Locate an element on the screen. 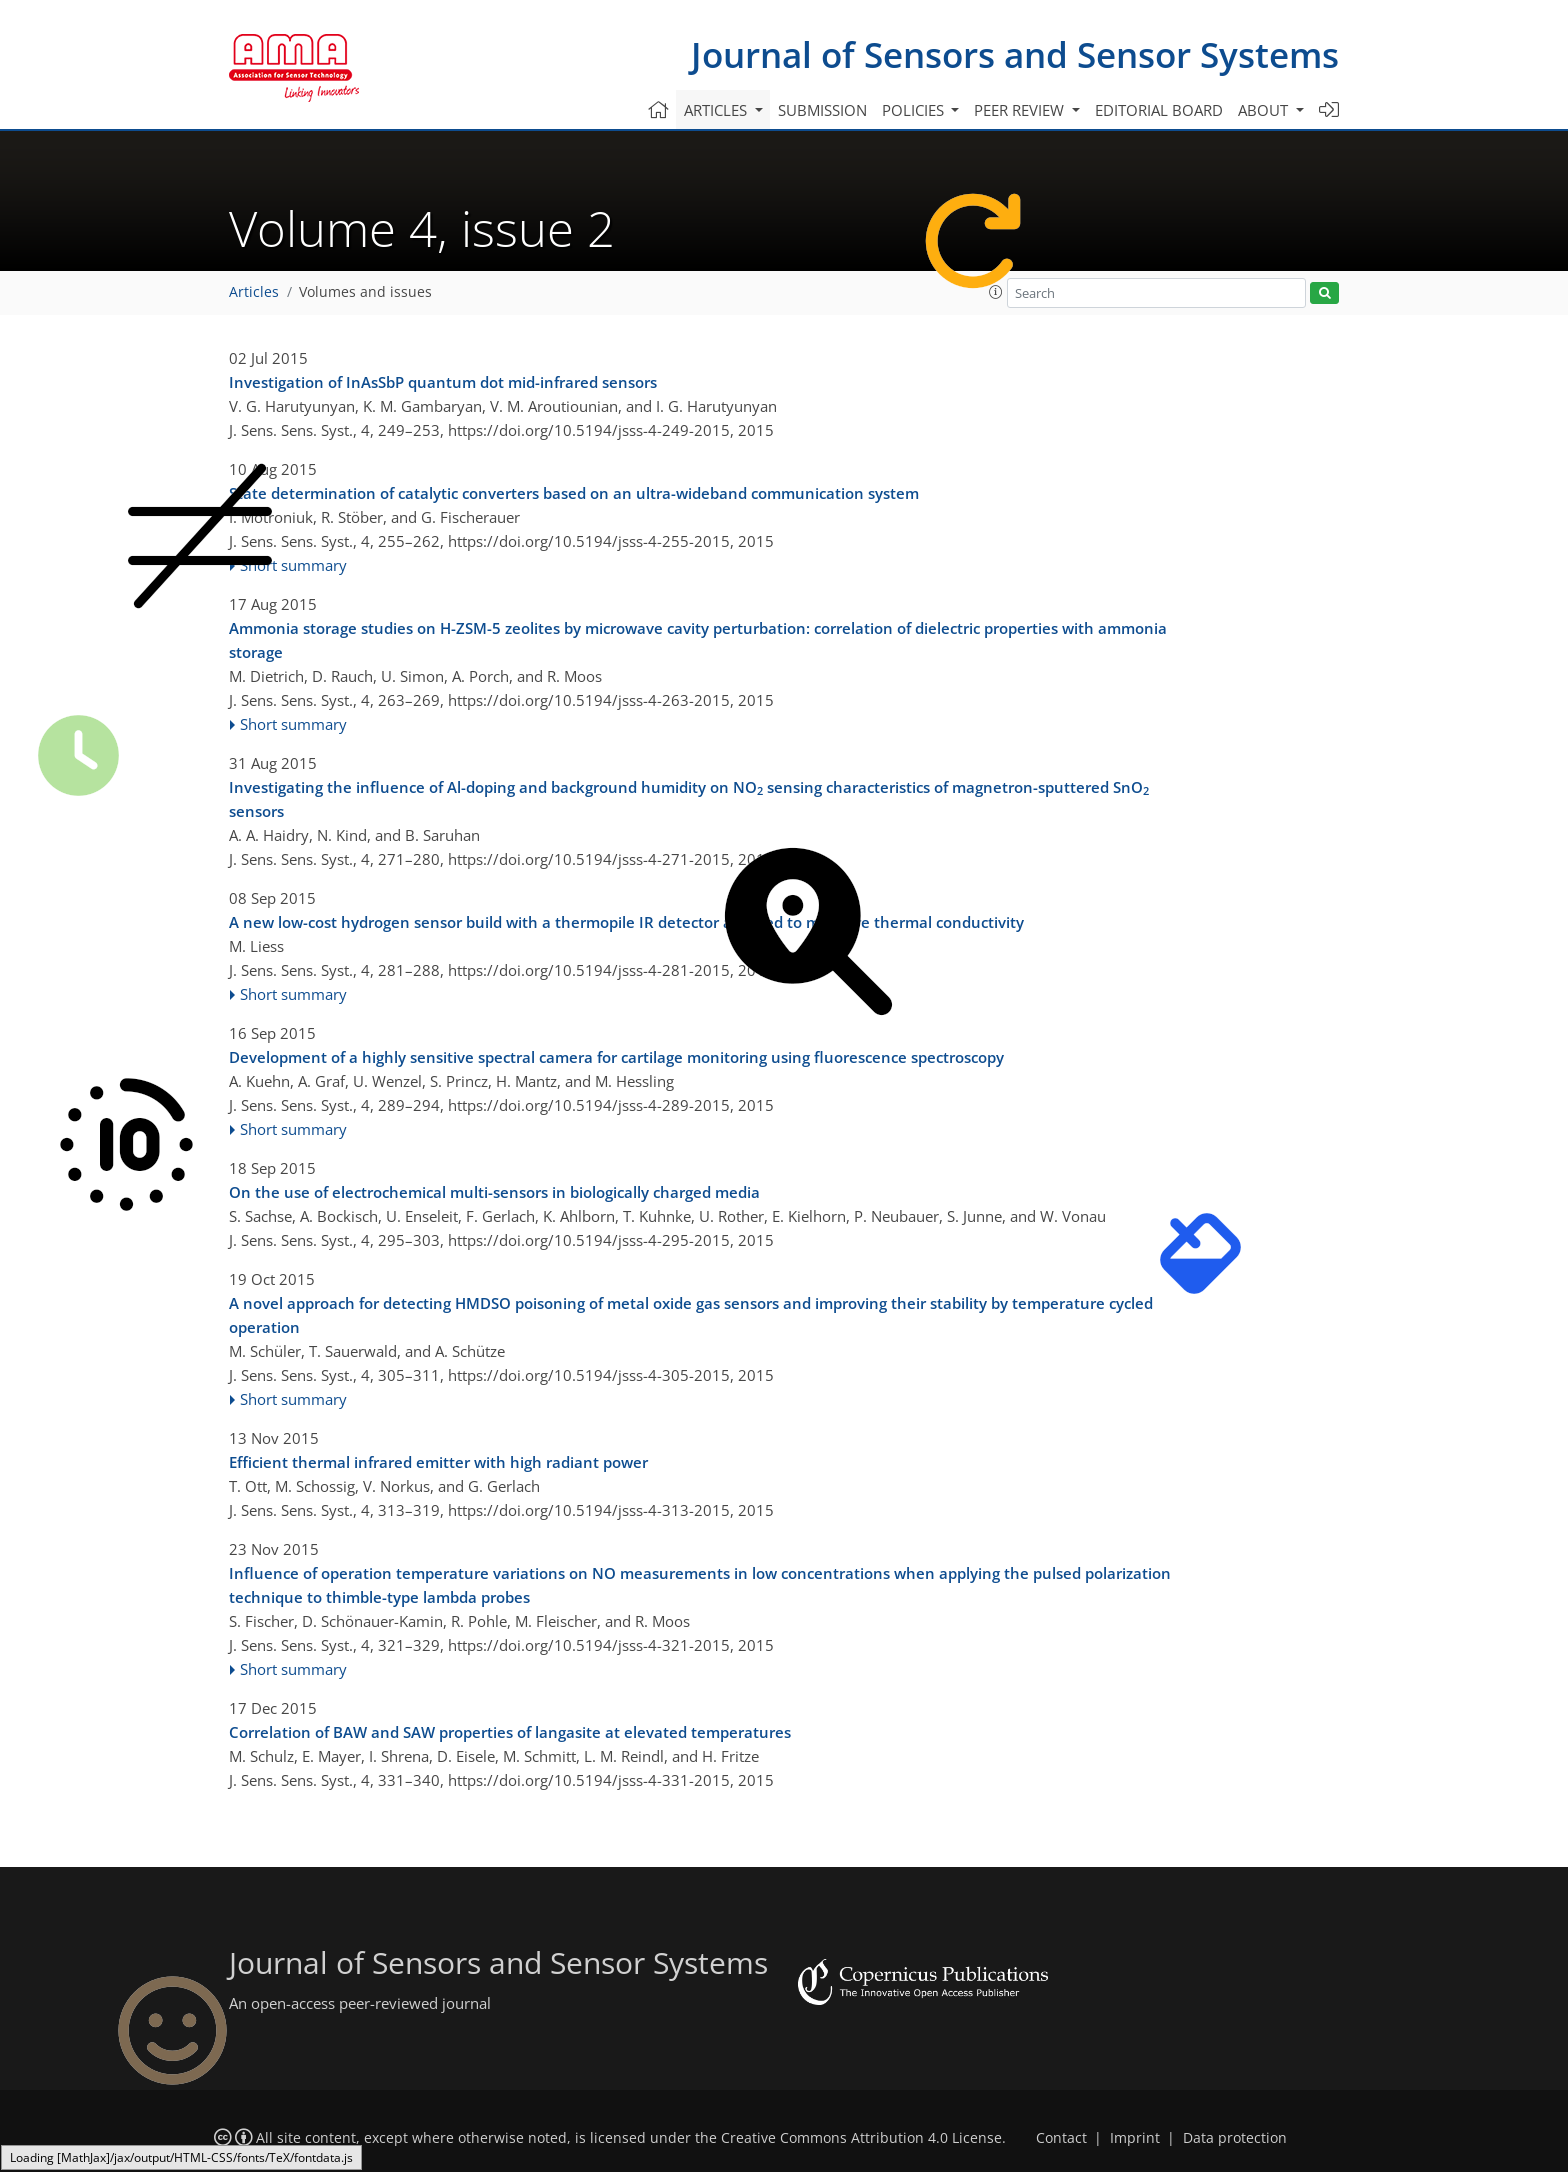  redo the last action is located at coordinates (973, 241).